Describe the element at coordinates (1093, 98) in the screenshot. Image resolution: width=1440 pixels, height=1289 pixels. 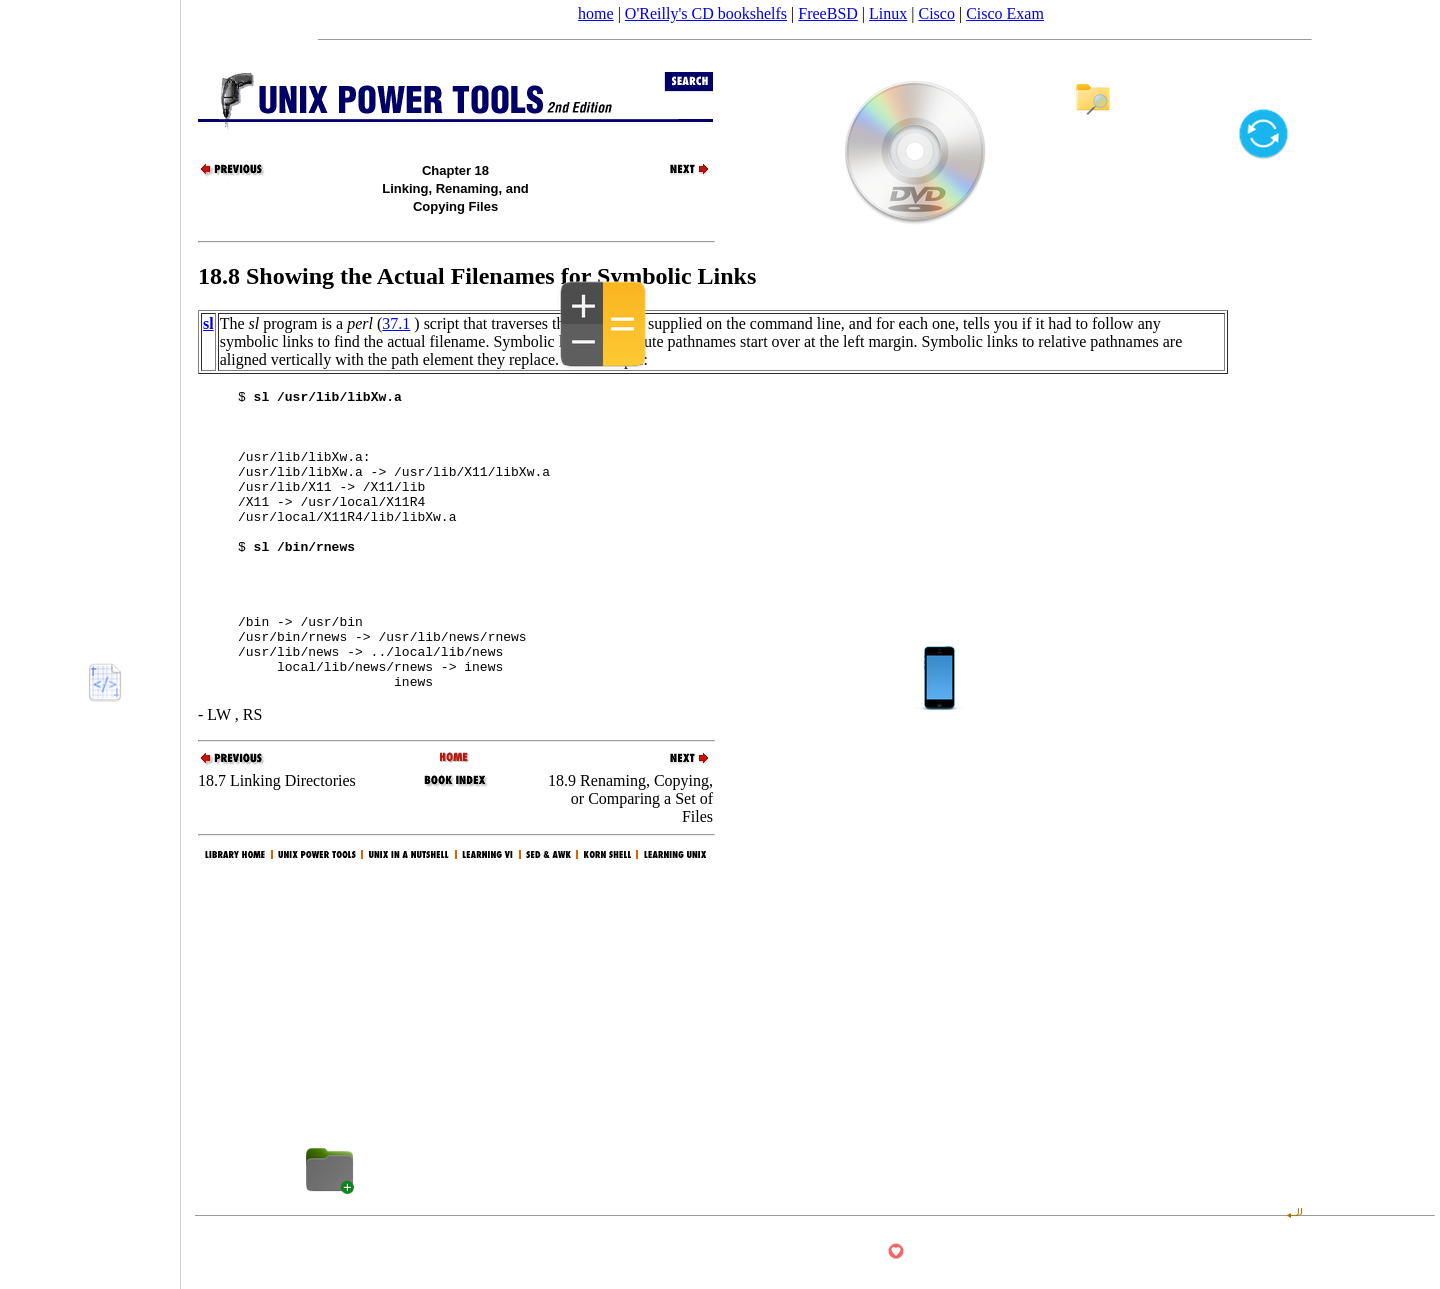
I see `search within folder contents` at that location.